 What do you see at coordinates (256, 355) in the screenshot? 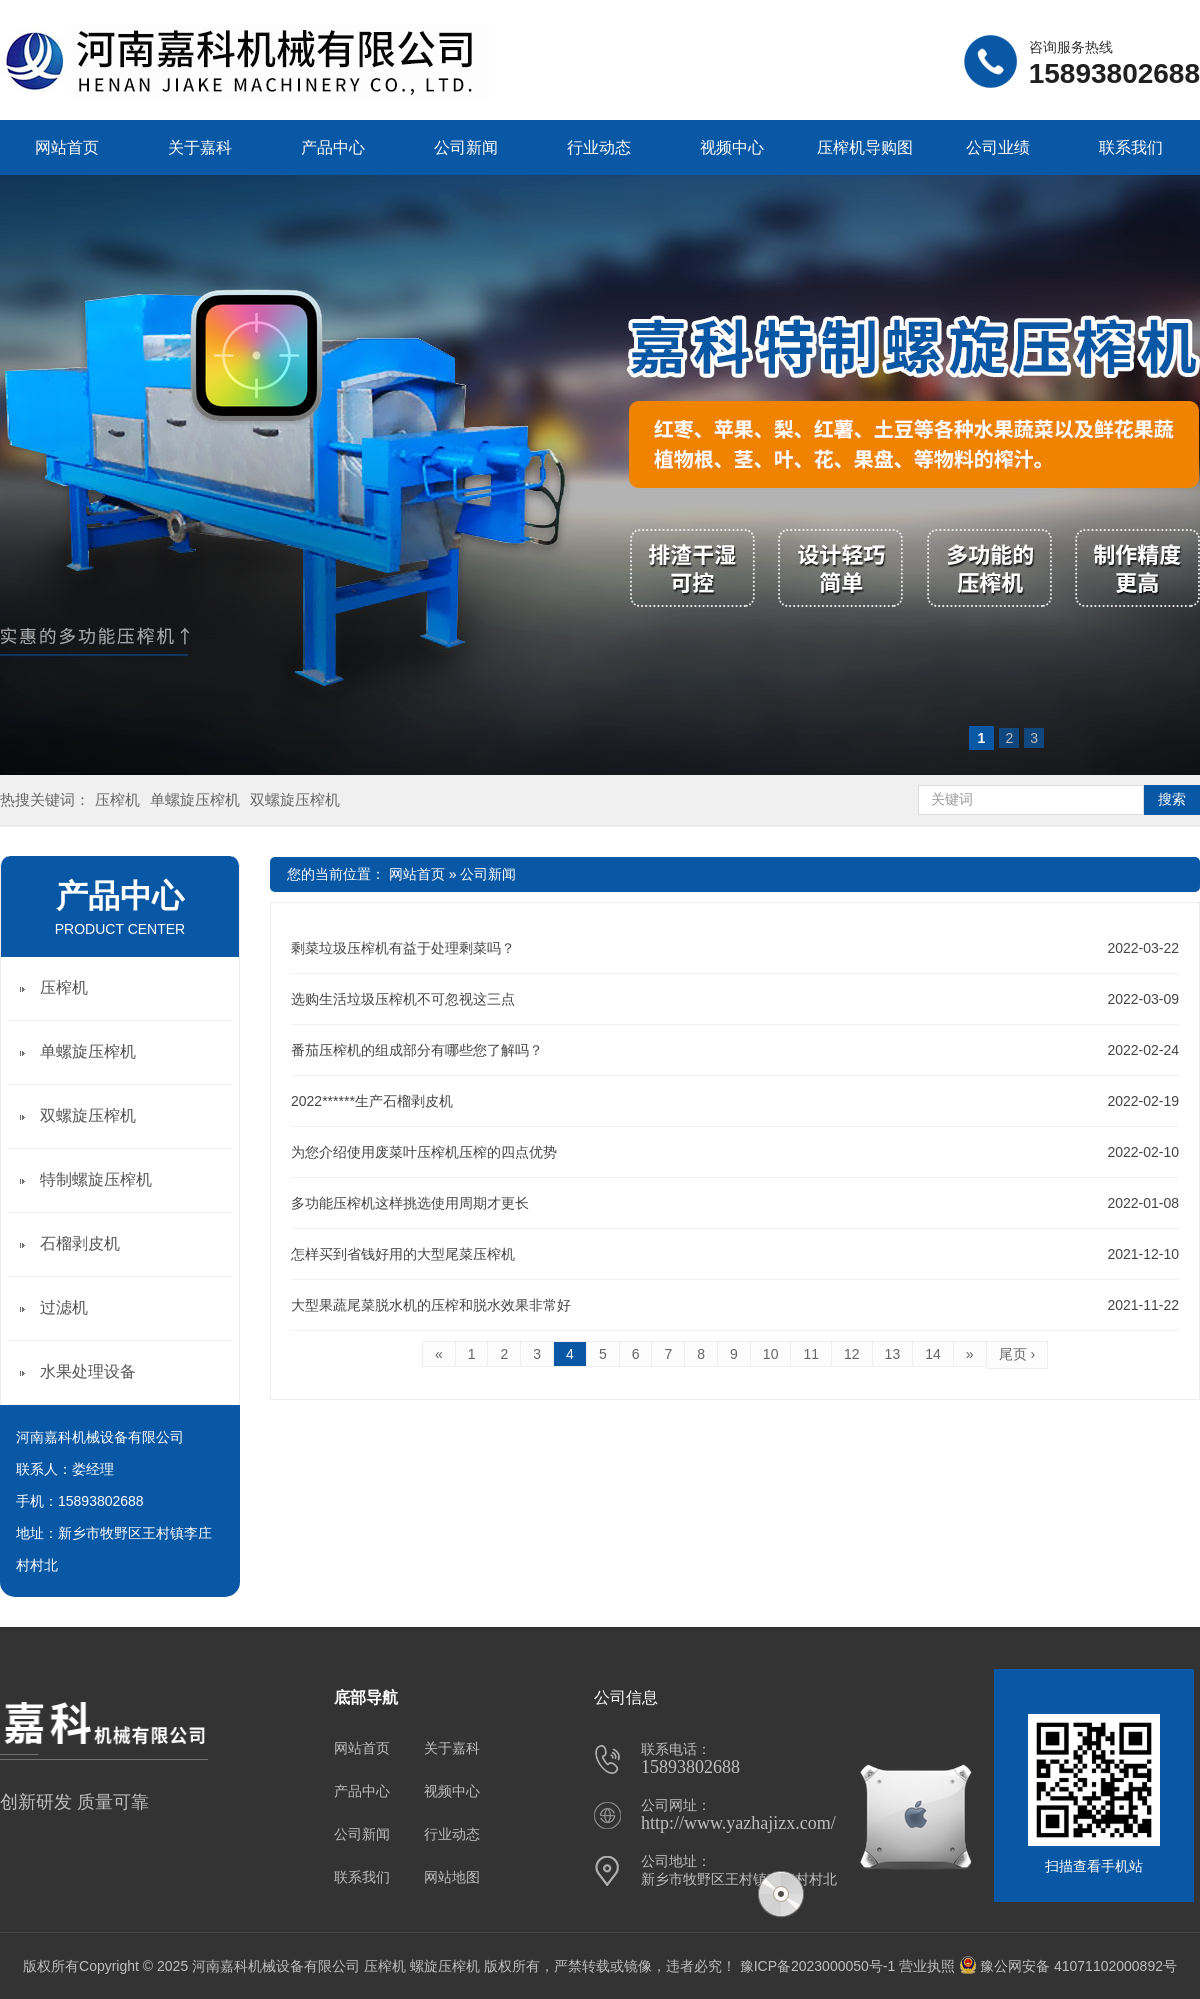
I see `calibrate display color and settings` at bounding box center [256, 355].